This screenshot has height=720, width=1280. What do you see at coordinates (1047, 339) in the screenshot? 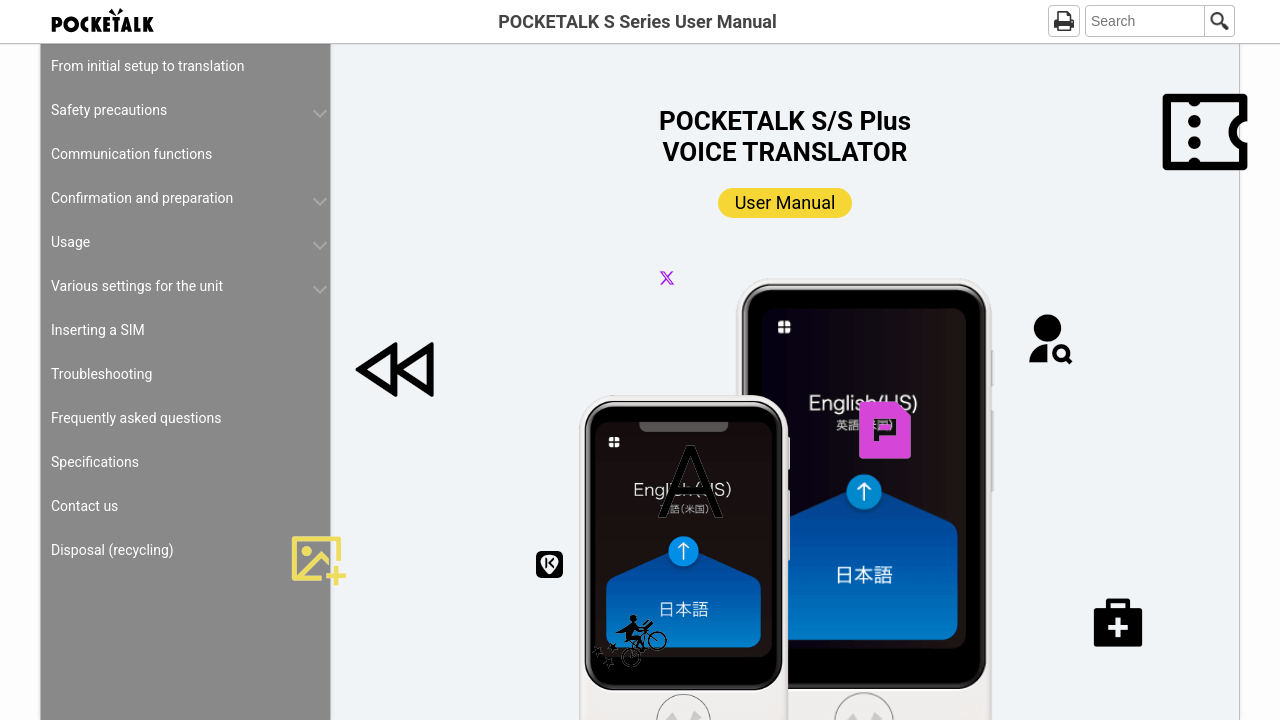
I see `search for a user or contact` at bounding box center [1047, 339].